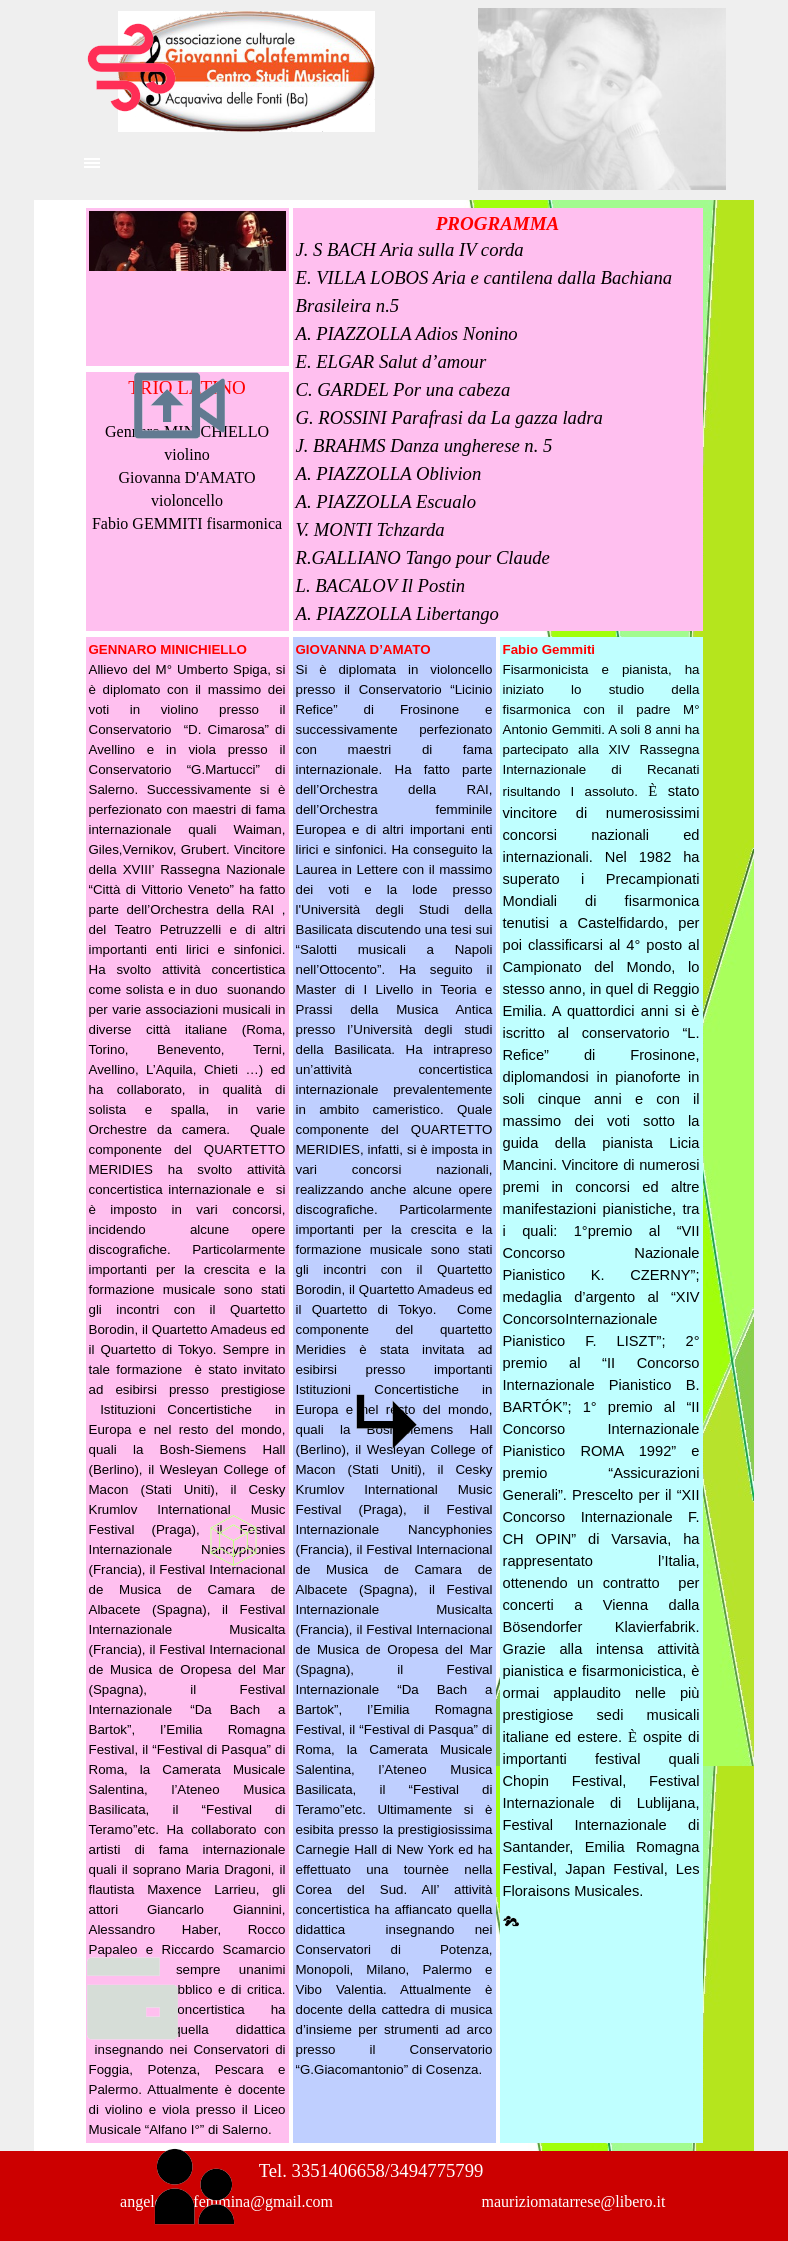 This screenshot has width=788, height=2241. I want to click on upload a video file, so click(179, 405).